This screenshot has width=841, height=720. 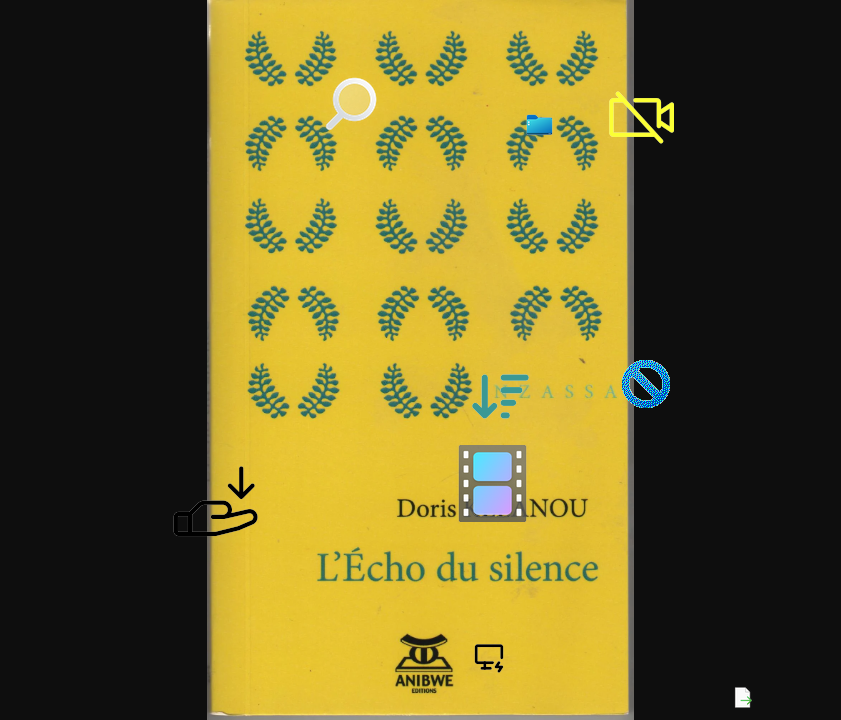 What do you see at coordinates (646, 384) in the screenshot?
I see `indicates access denied or permission blocked` at bounding box center [646, 384].